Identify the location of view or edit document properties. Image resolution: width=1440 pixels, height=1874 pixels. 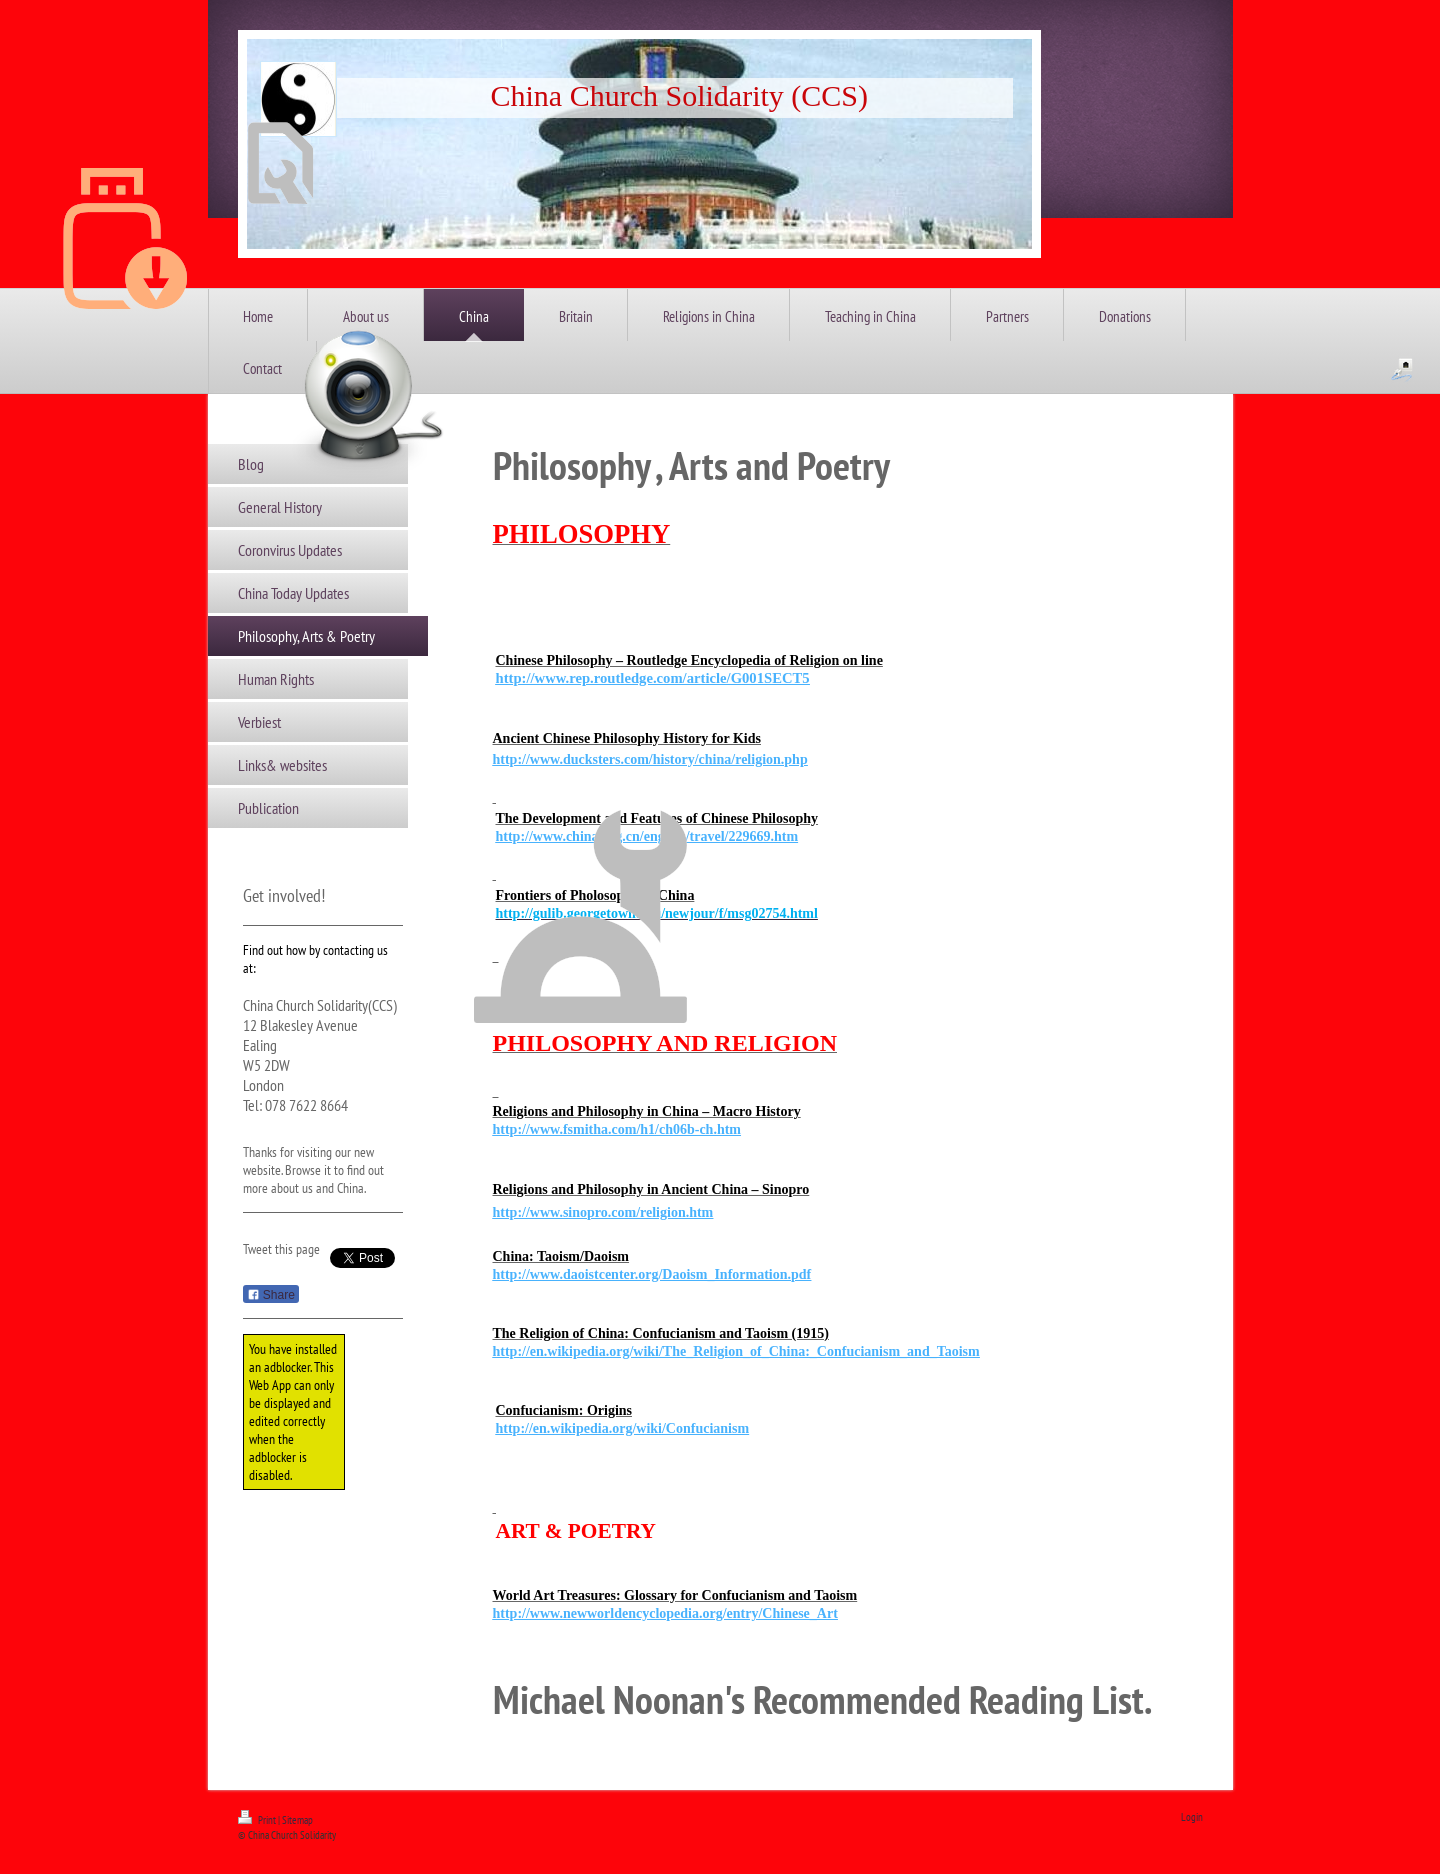
(280, 160).